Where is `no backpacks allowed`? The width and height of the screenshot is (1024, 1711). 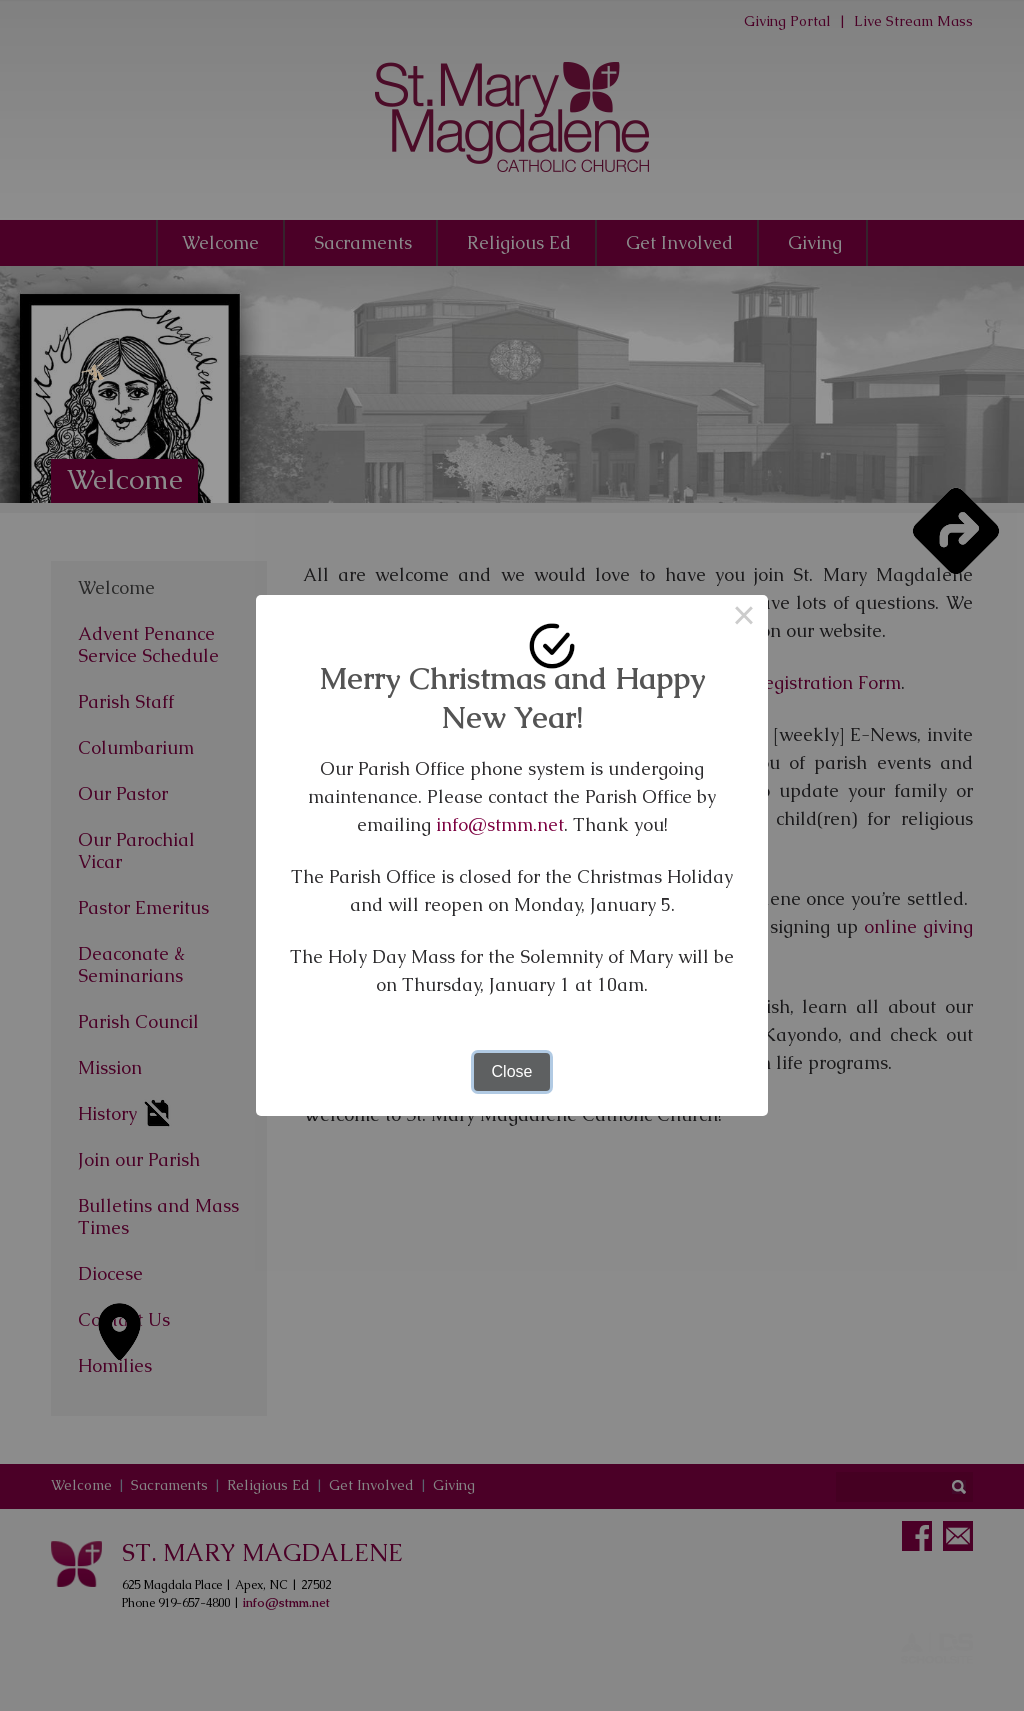 no backpacks allowed is located at coordinates (158, 1113).